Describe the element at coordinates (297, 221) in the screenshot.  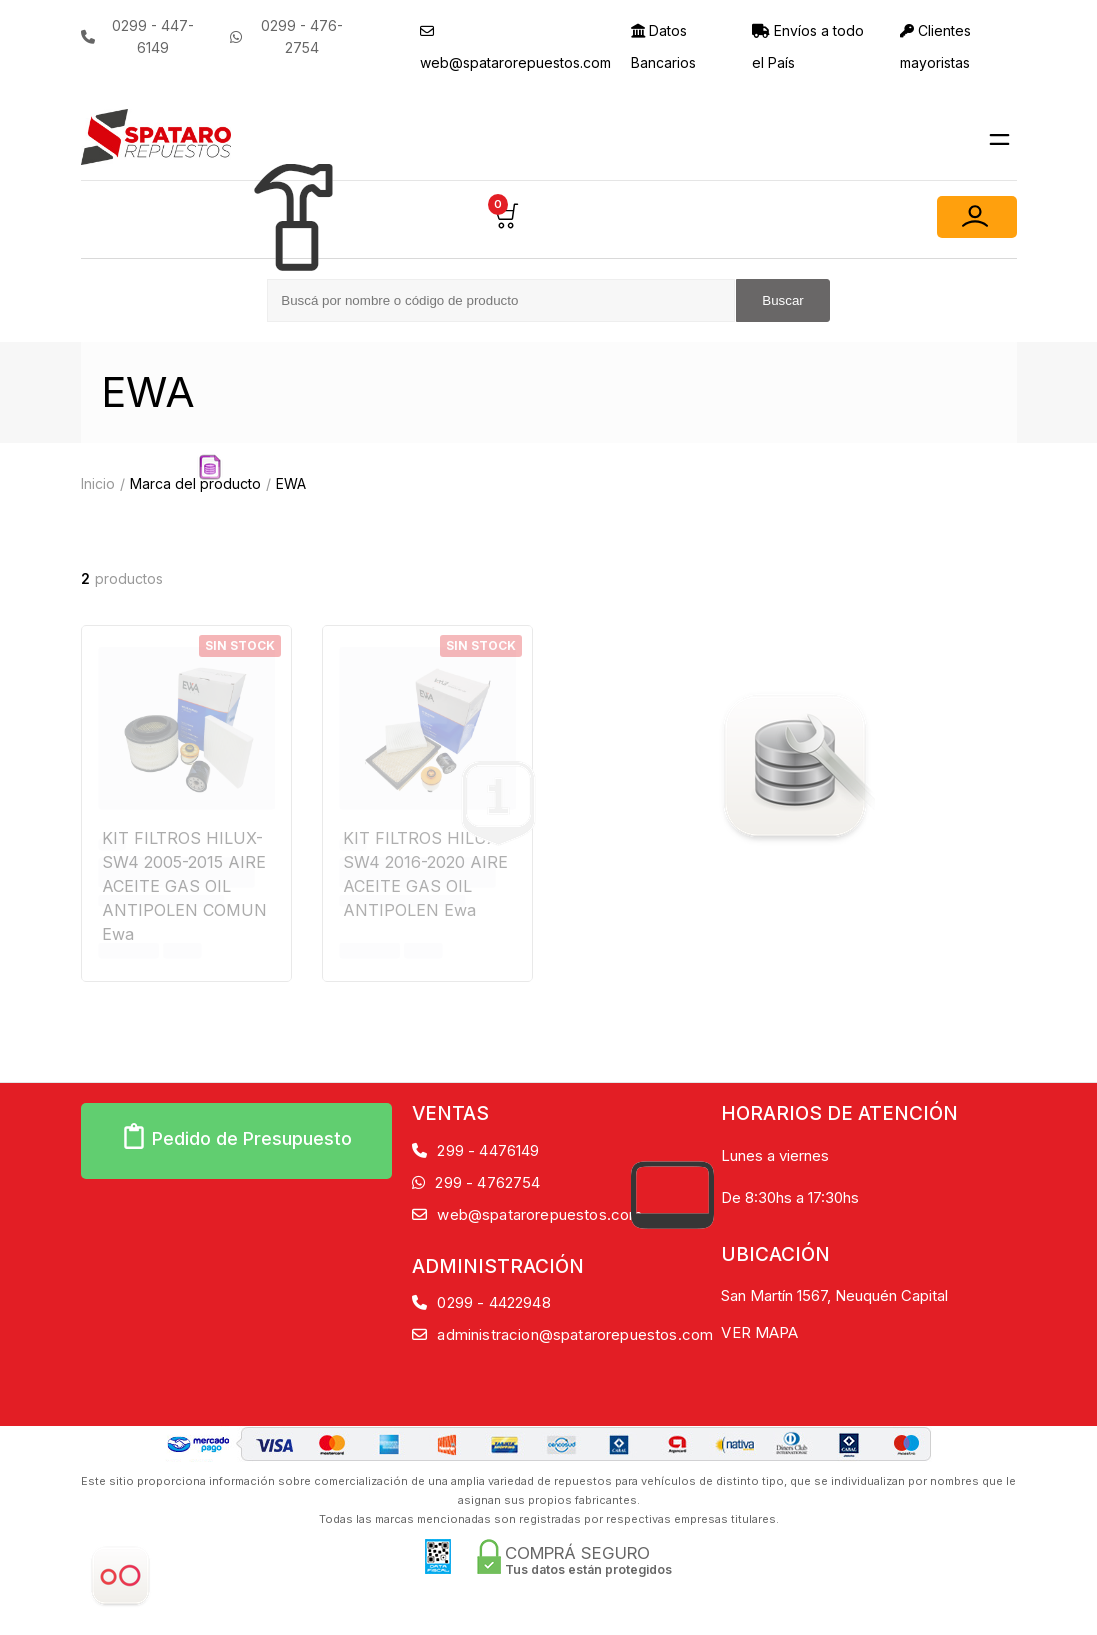
I see `access developer tools` at that location.